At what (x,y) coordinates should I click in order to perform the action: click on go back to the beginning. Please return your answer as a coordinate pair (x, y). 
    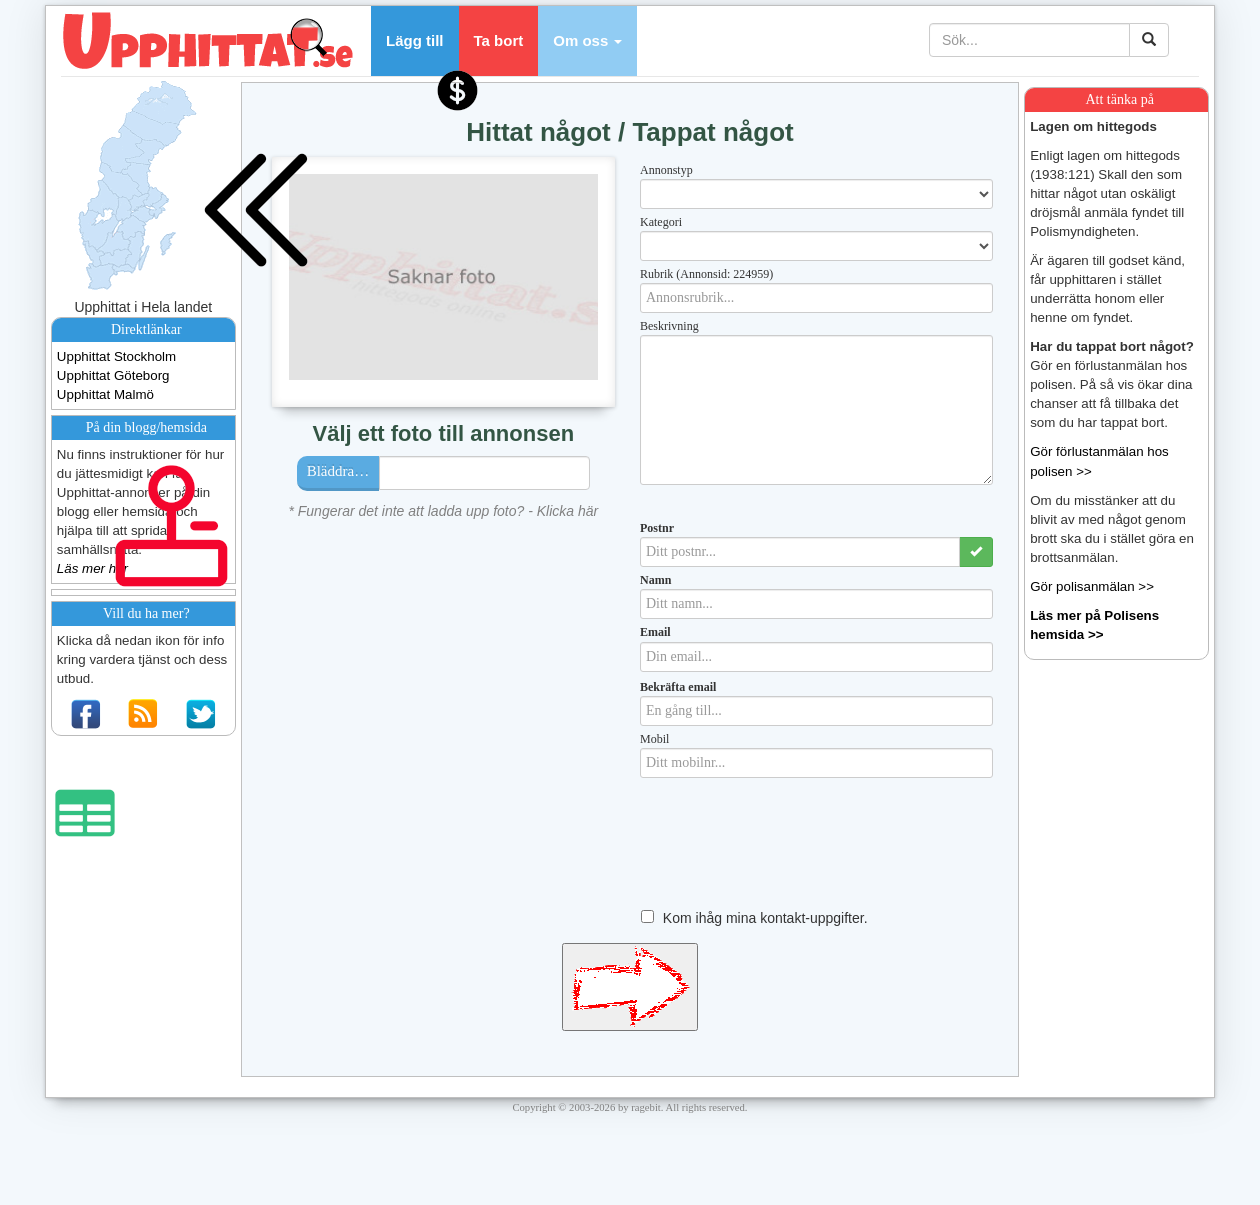
    Looking at the image, I should click on (256, 210).